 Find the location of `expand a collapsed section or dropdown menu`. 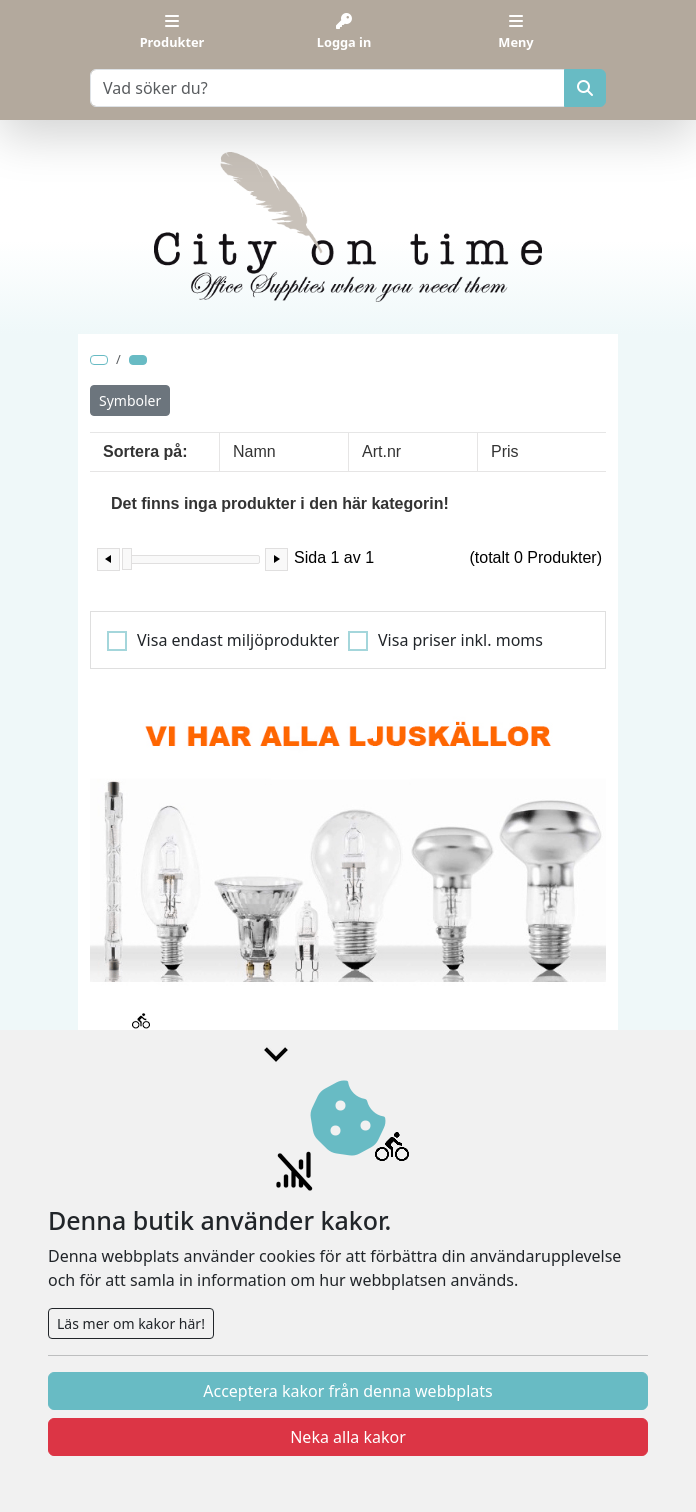

expand a collapsed section or dropdown menu is located at coordinates (276, 1054).